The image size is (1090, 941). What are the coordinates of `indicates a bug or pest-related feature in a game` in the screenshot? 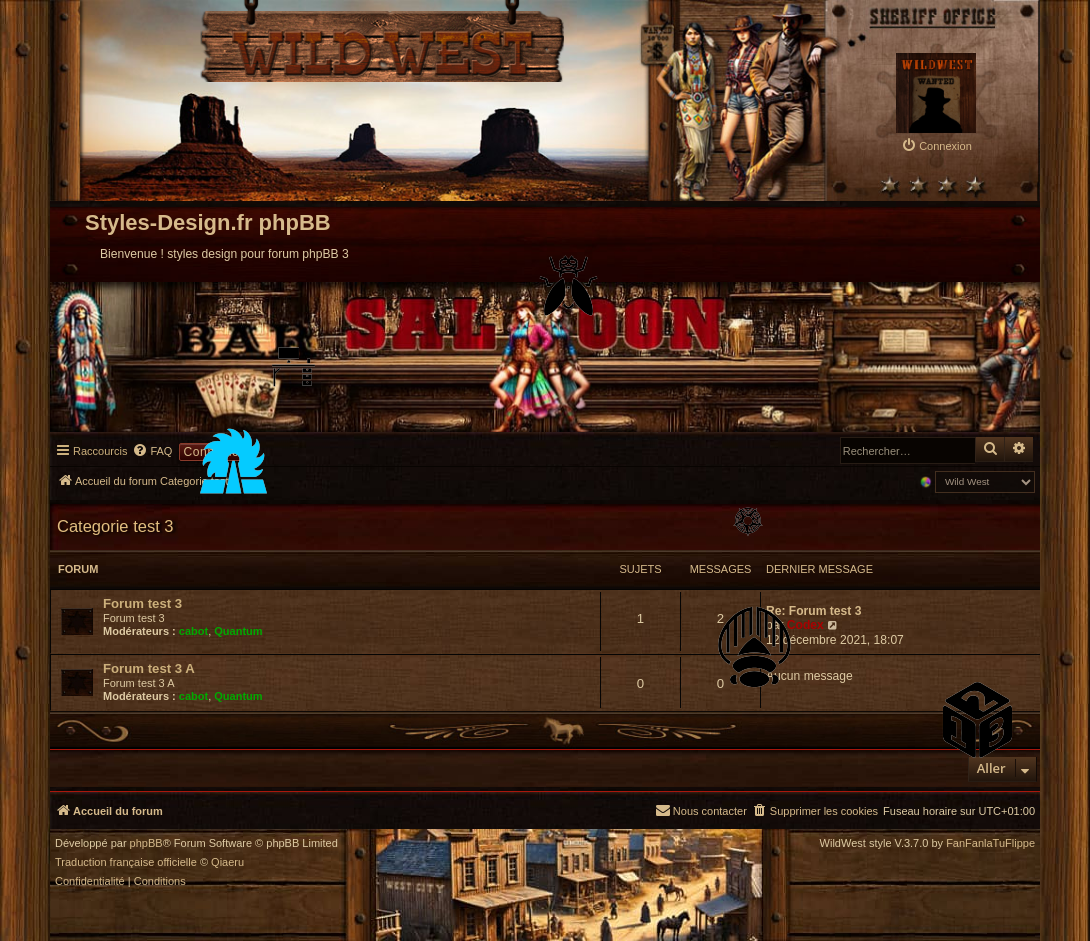 It's located at (568, 285).